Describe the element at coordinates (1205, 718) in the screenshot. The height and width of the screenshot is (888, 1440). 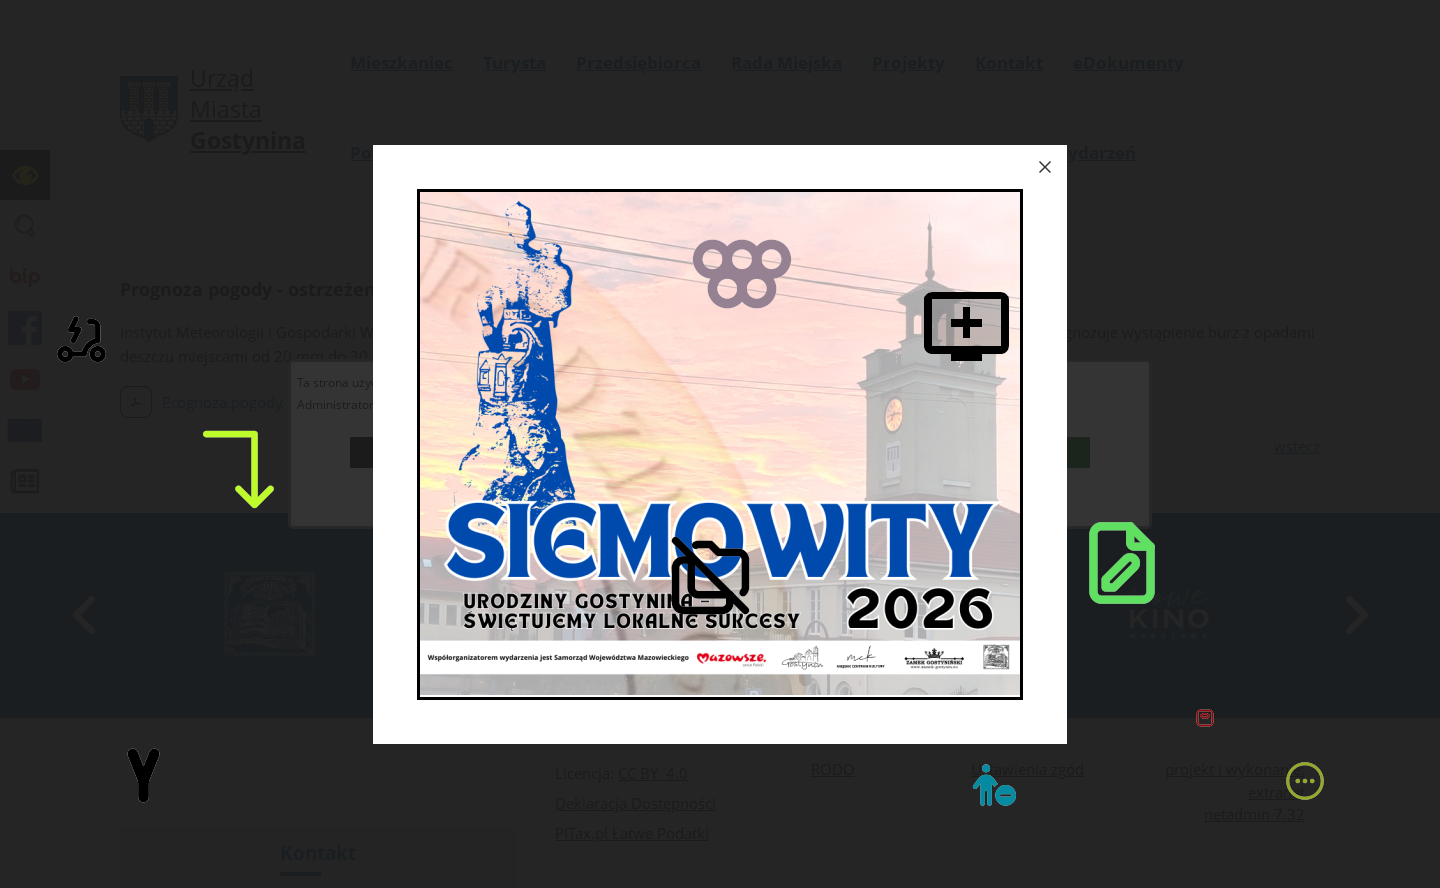
I see `view weight or measurement data` at that location.